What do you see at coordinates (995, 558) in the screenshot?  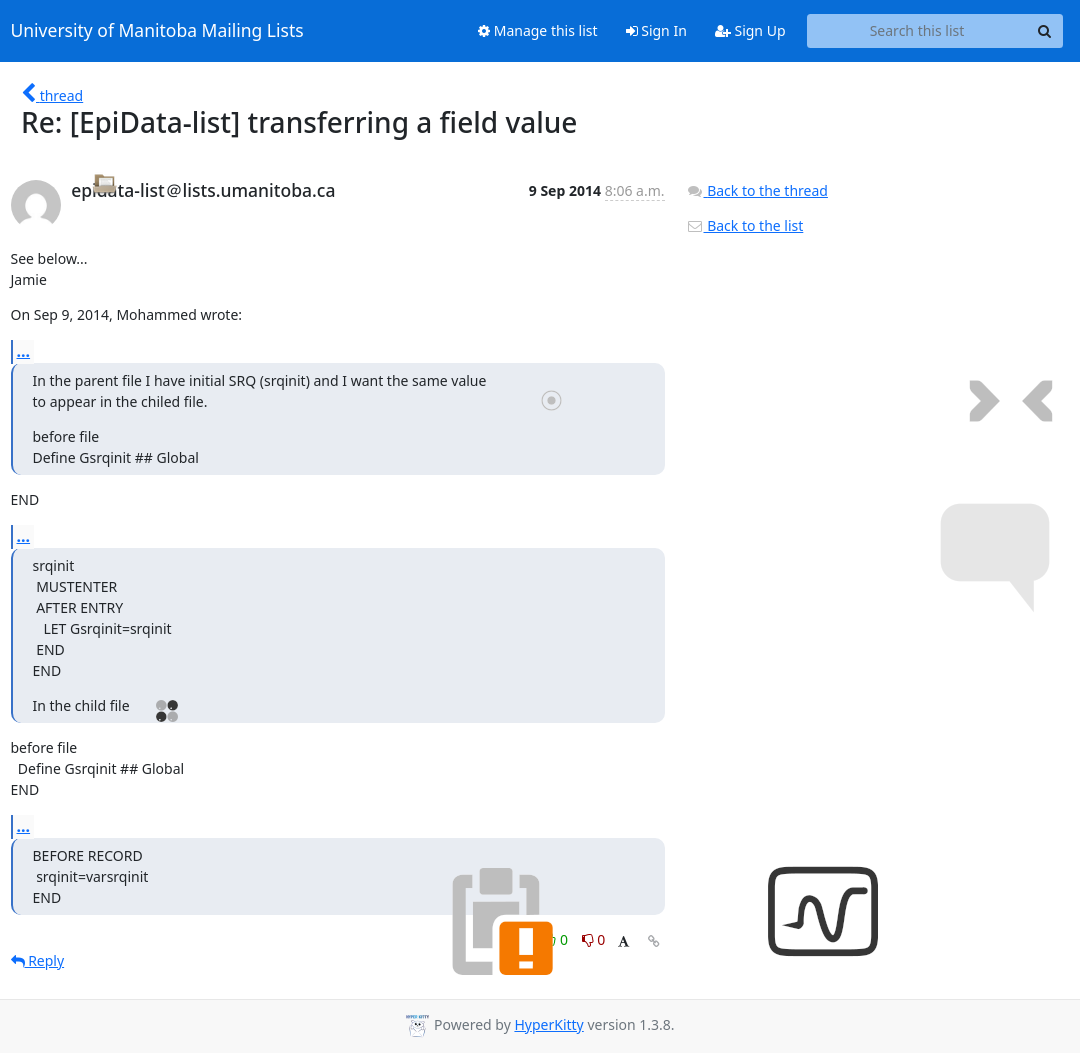 I see `indicates user is idle or away` at bounding box center [995, 558].